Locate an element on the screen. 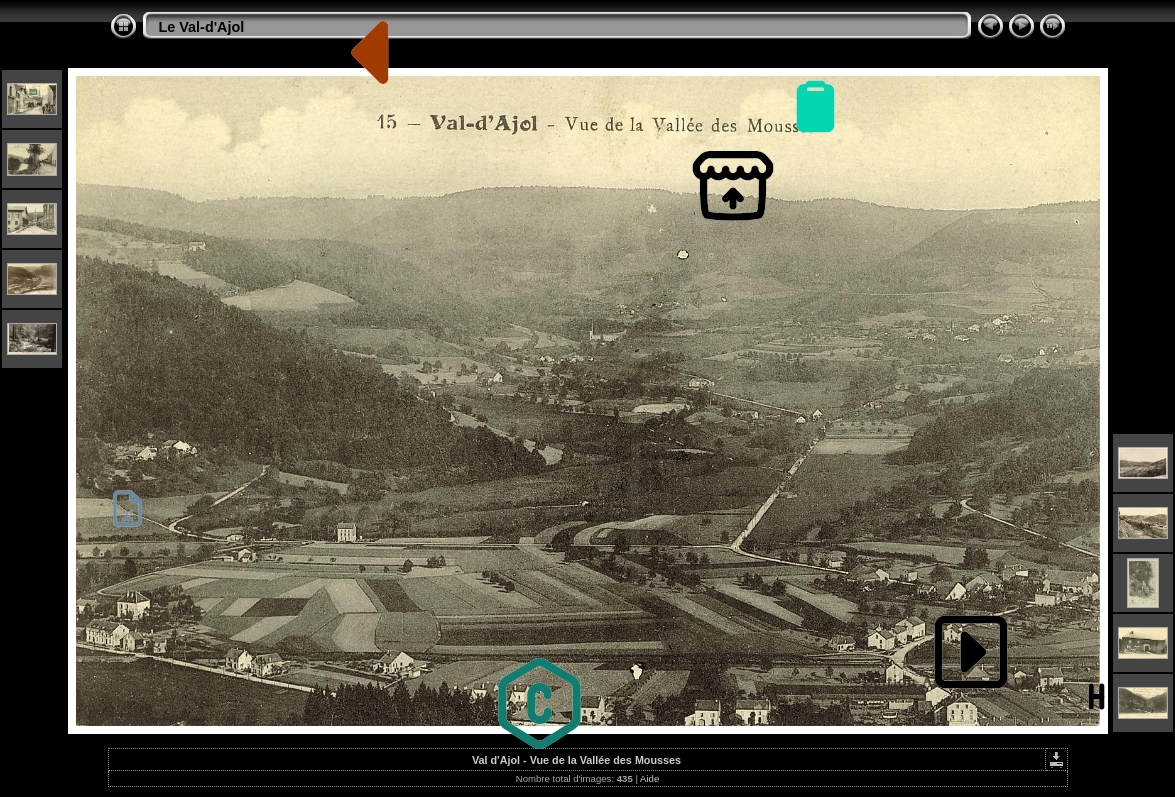 This screenshot has width=1175, height=797. play media or start video is located at coordinates (971, 652).